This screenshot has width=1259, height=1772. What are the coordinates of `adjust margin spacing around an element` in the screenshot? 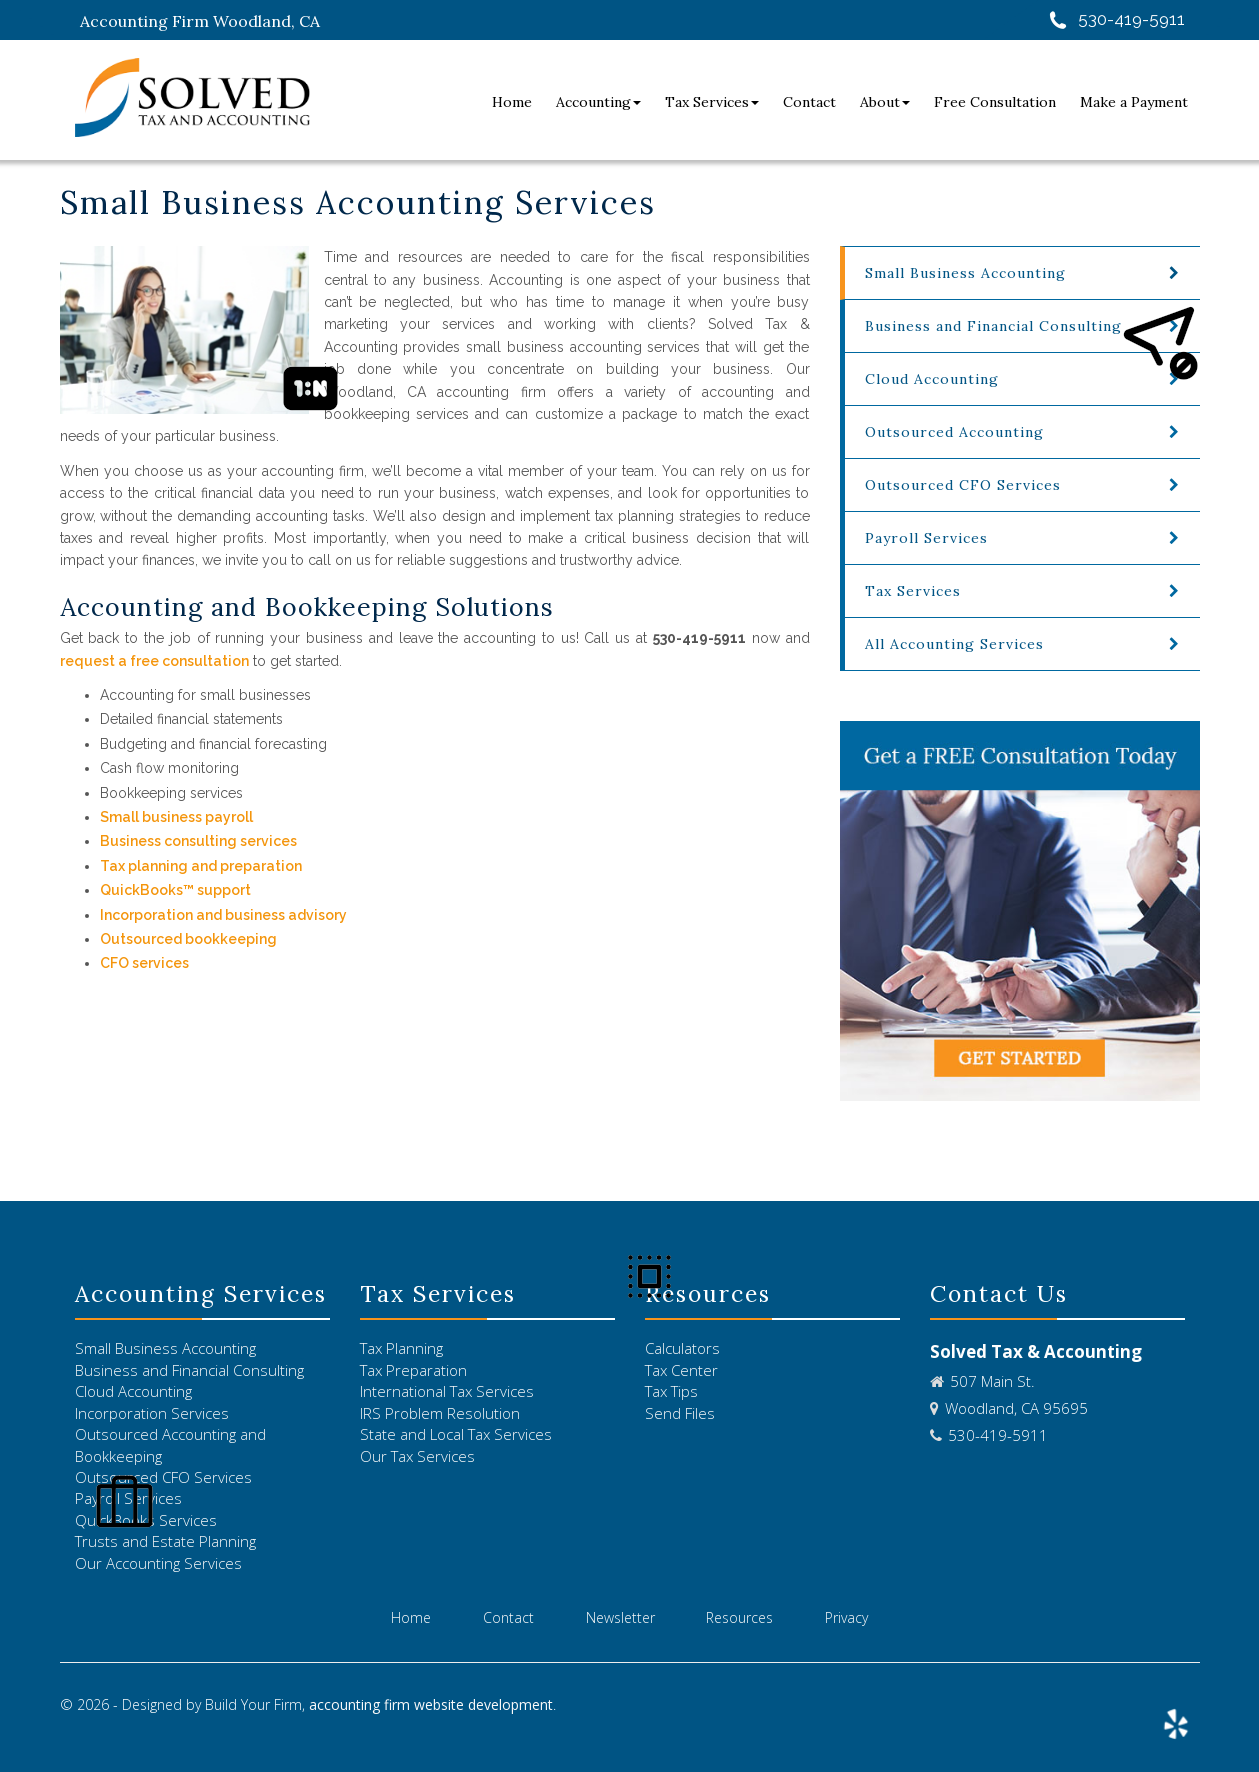 It's located at (649, 1276).